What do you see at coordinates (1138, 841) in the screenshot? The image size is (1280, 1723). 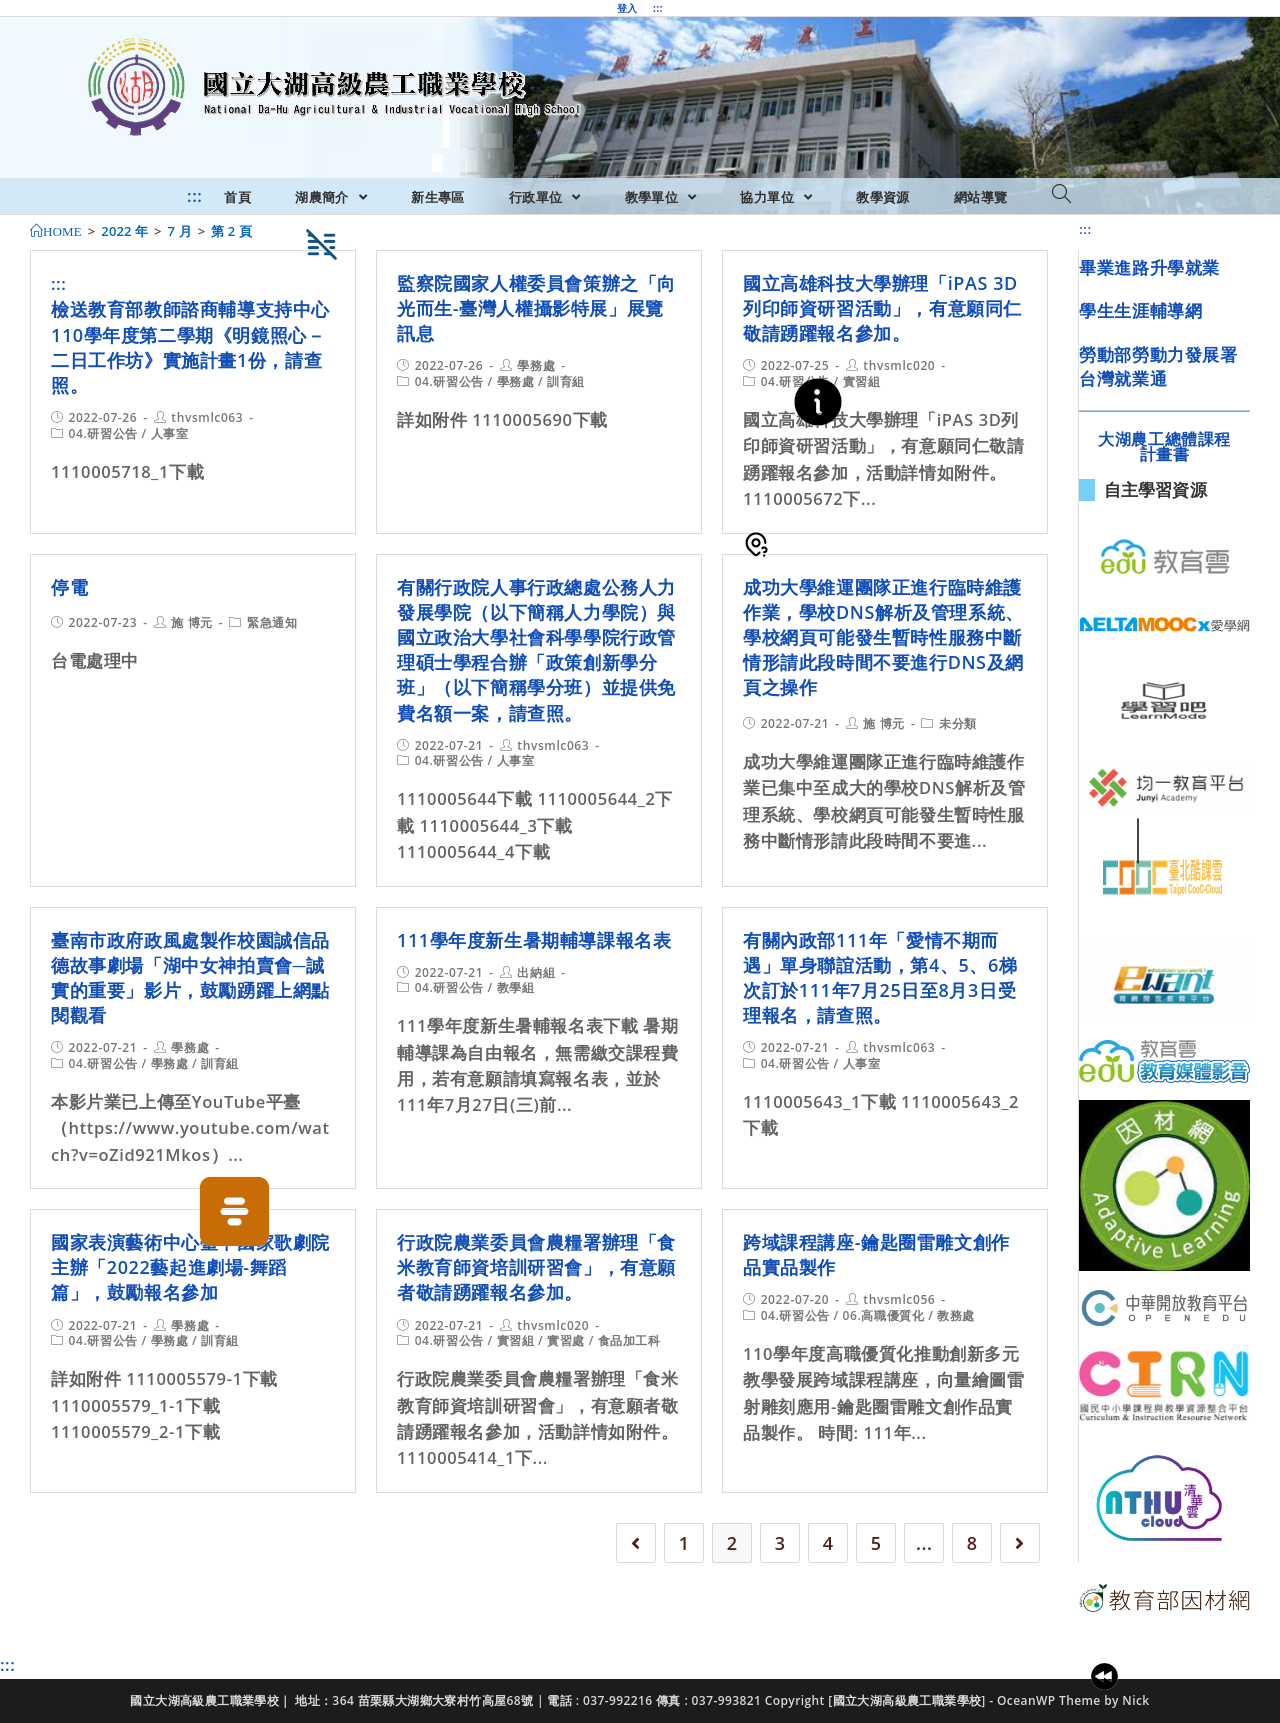 I see `vertical divider separating UI elements` at bounding box center [1138, 841].